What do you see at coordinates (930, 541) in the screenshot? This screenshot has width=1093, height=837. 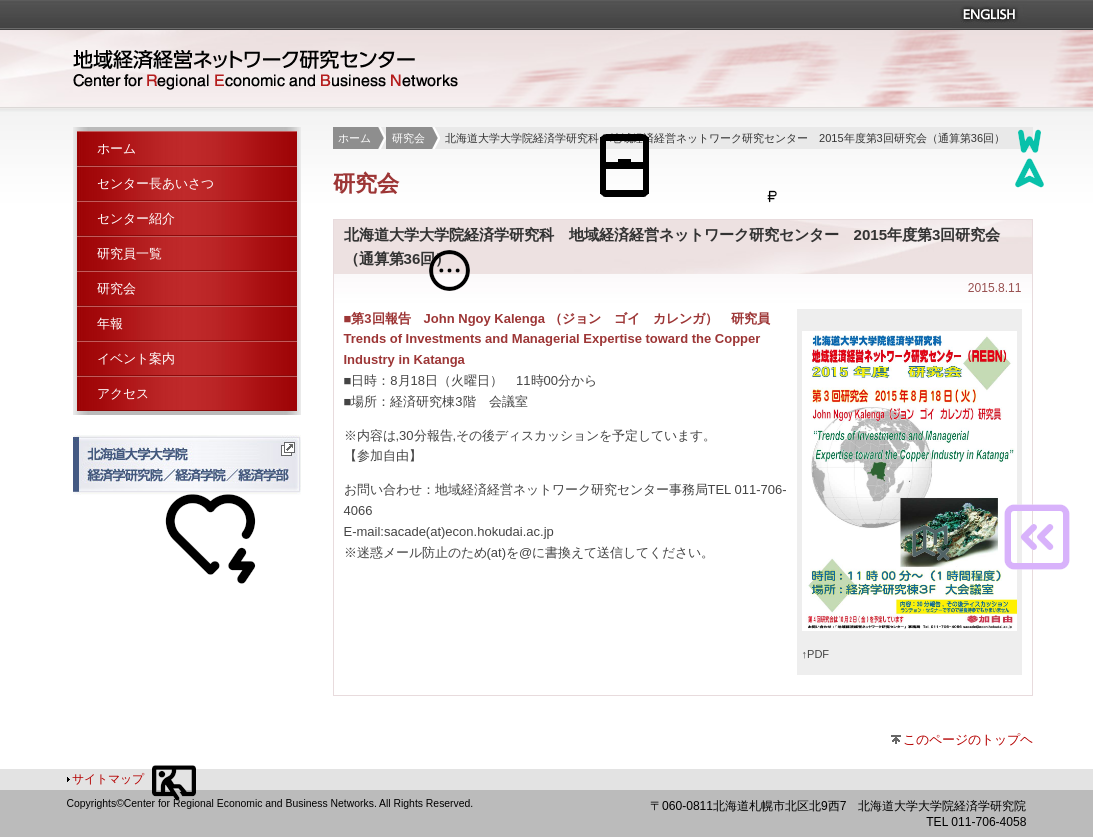 I see `remove a saved map or location` at bounding box center [930, 541].